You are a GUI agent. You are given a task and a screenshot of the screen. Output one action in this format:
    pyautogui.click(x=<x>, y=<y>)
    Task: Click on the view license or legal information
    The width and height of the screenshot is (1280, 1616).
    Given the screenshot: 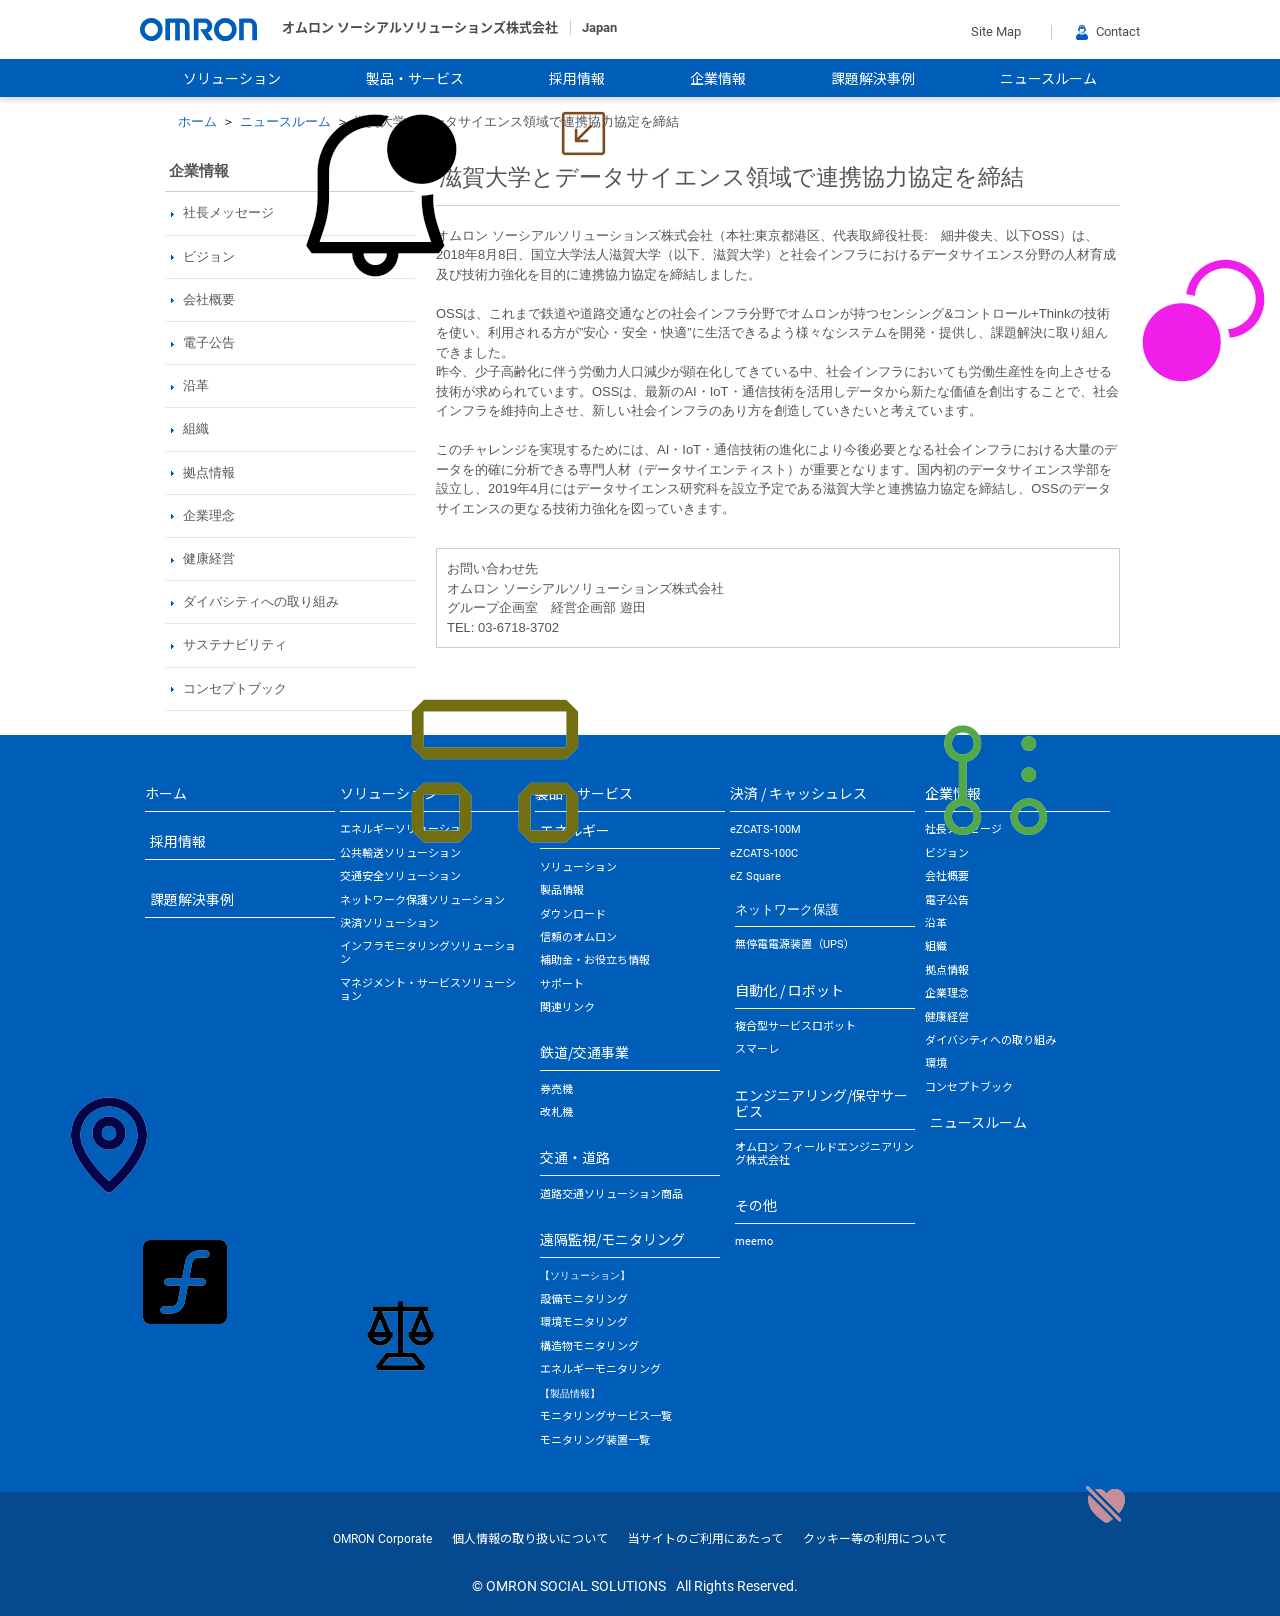 What is the action you would take?
    pyautogui.click(x=398, y=1337)
    